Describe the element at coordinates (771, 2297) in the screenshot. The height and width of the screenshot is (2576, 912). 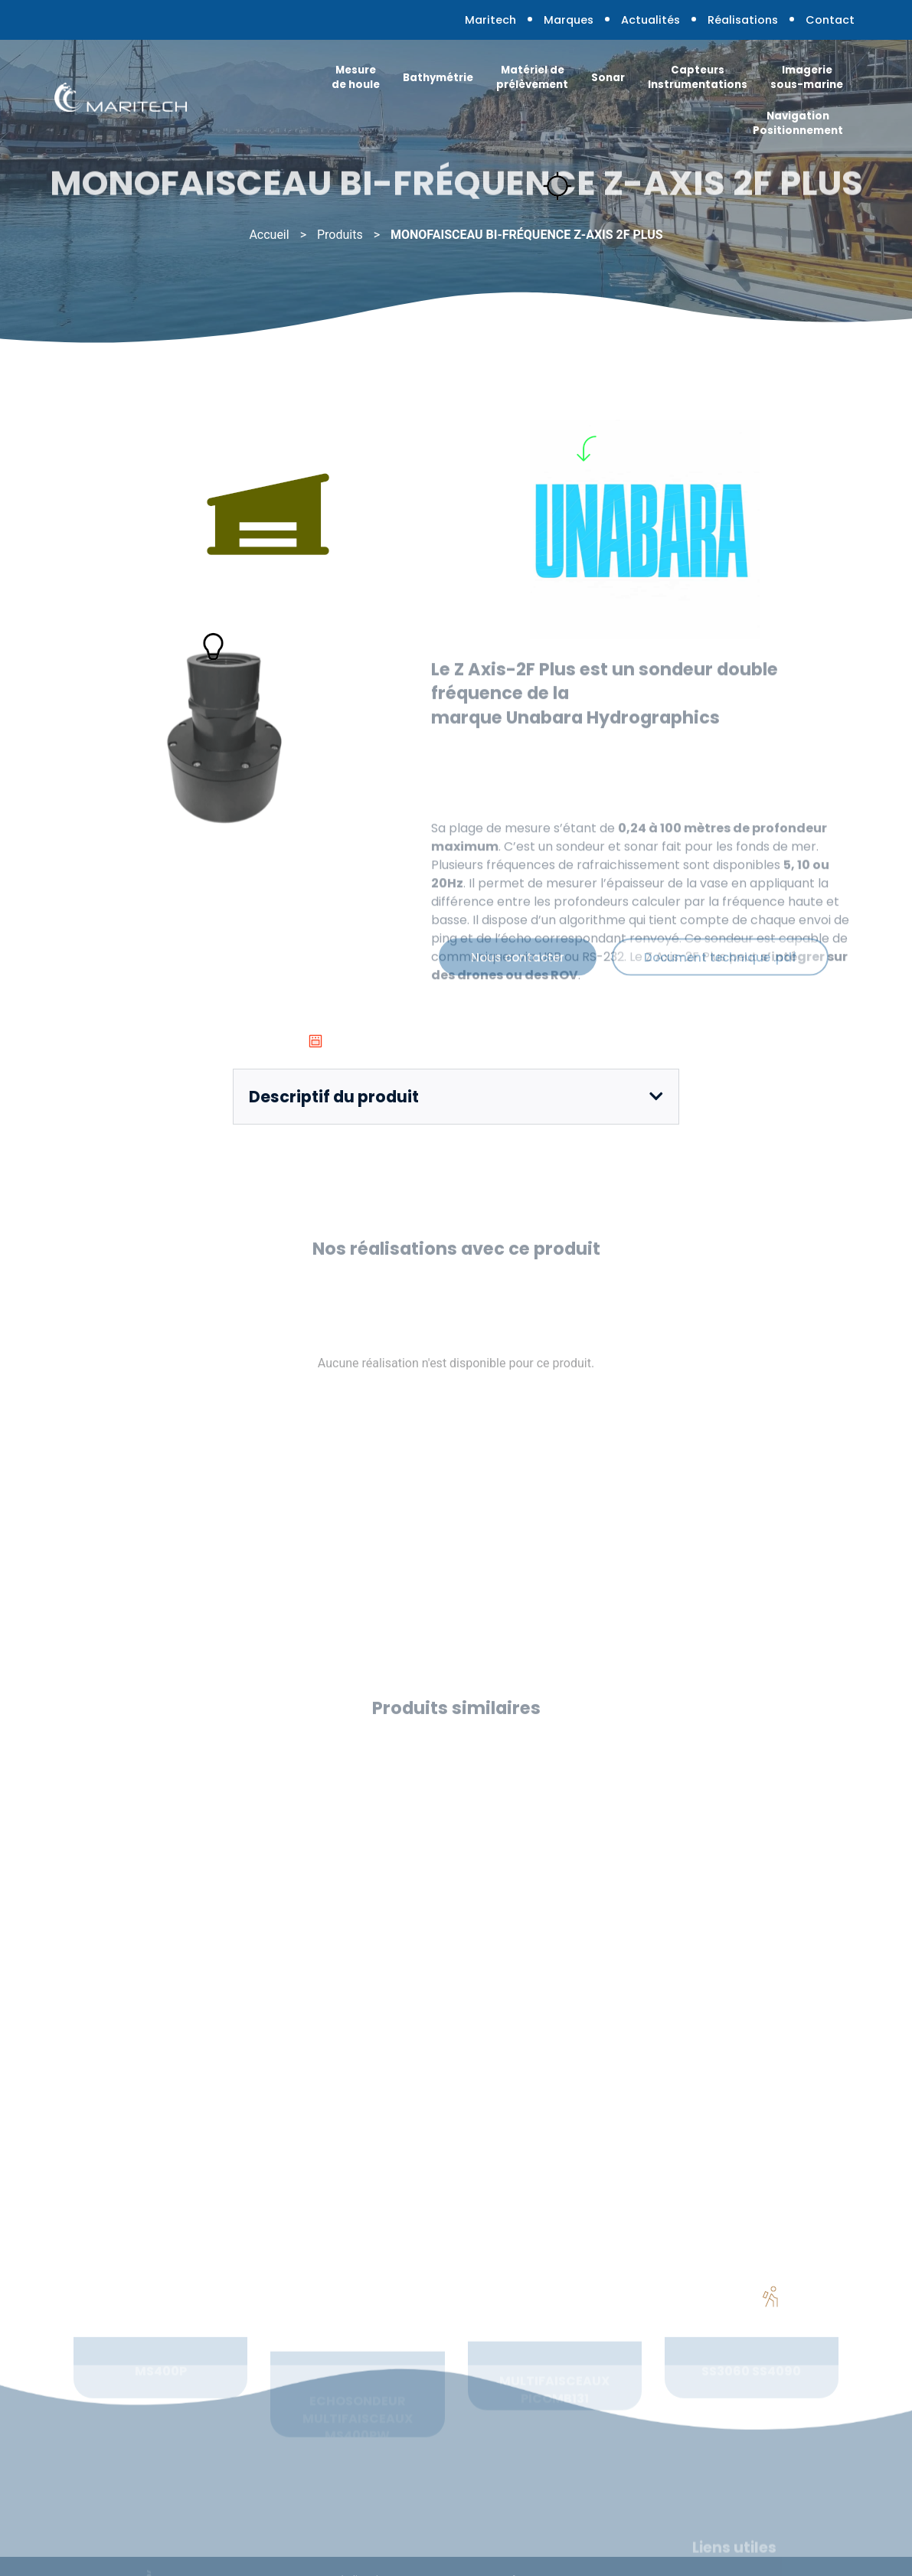
I see `access hiking trails or outdoor activities` at that location.